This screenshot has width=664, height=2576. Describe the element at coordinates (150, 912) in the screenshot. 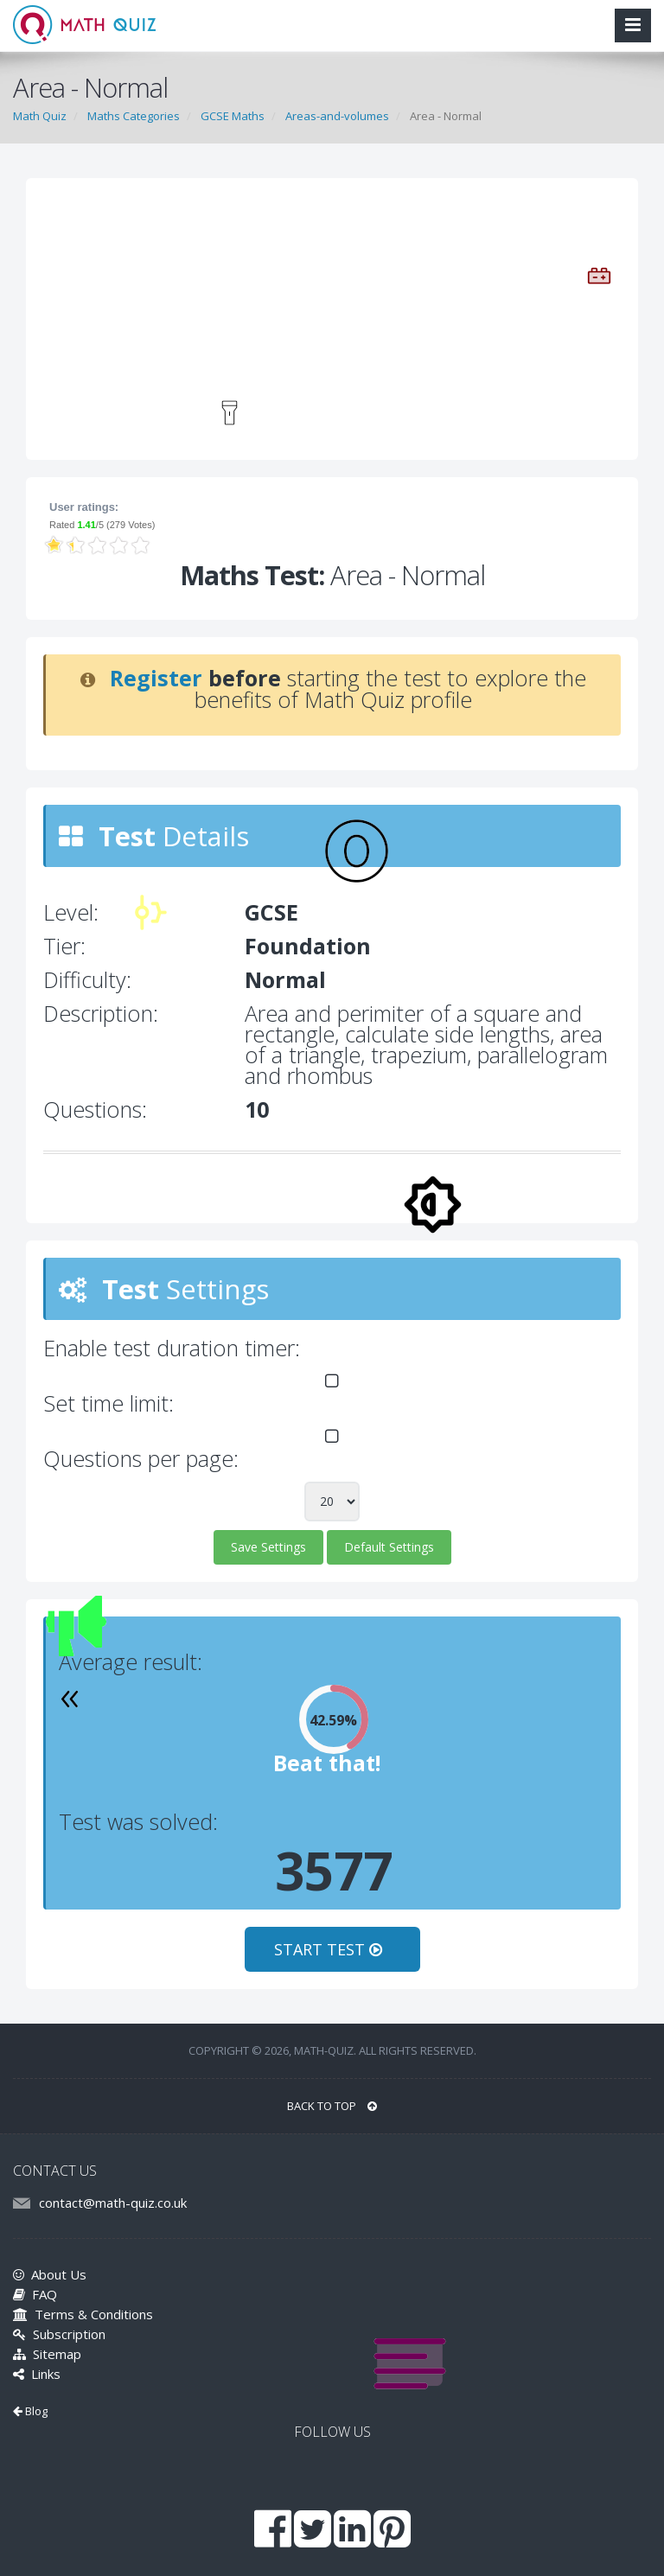

I see `perform a git cherry-pick operation` at that location.